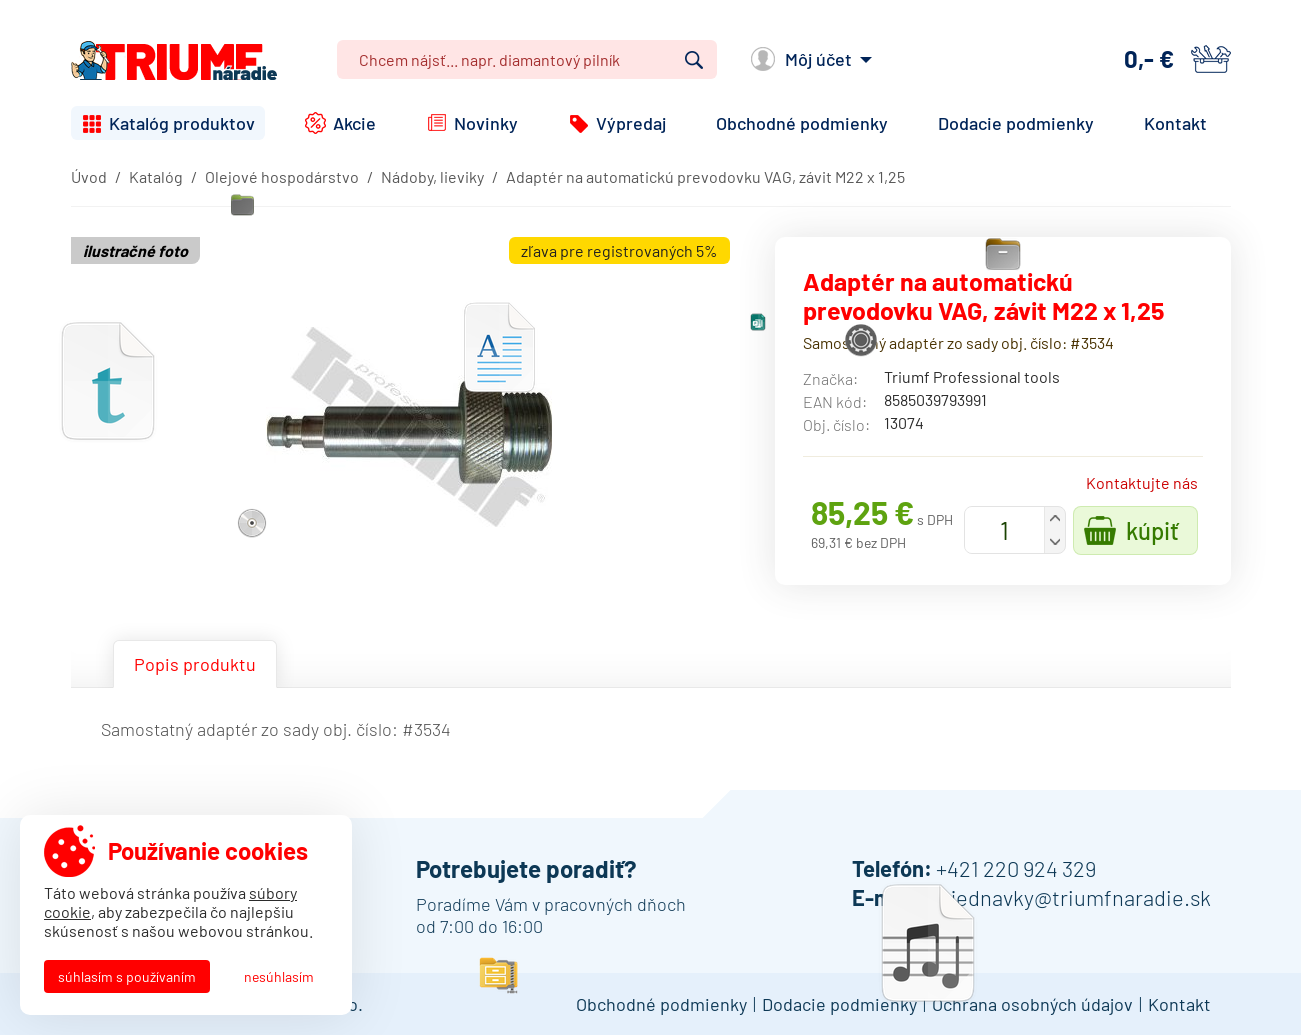 The height and width of the screenshot is (1035, 1301). What do you see at coordinates (499, 347) in the screenshot?
I see `open a text document file` at bounding box center [499, 347].